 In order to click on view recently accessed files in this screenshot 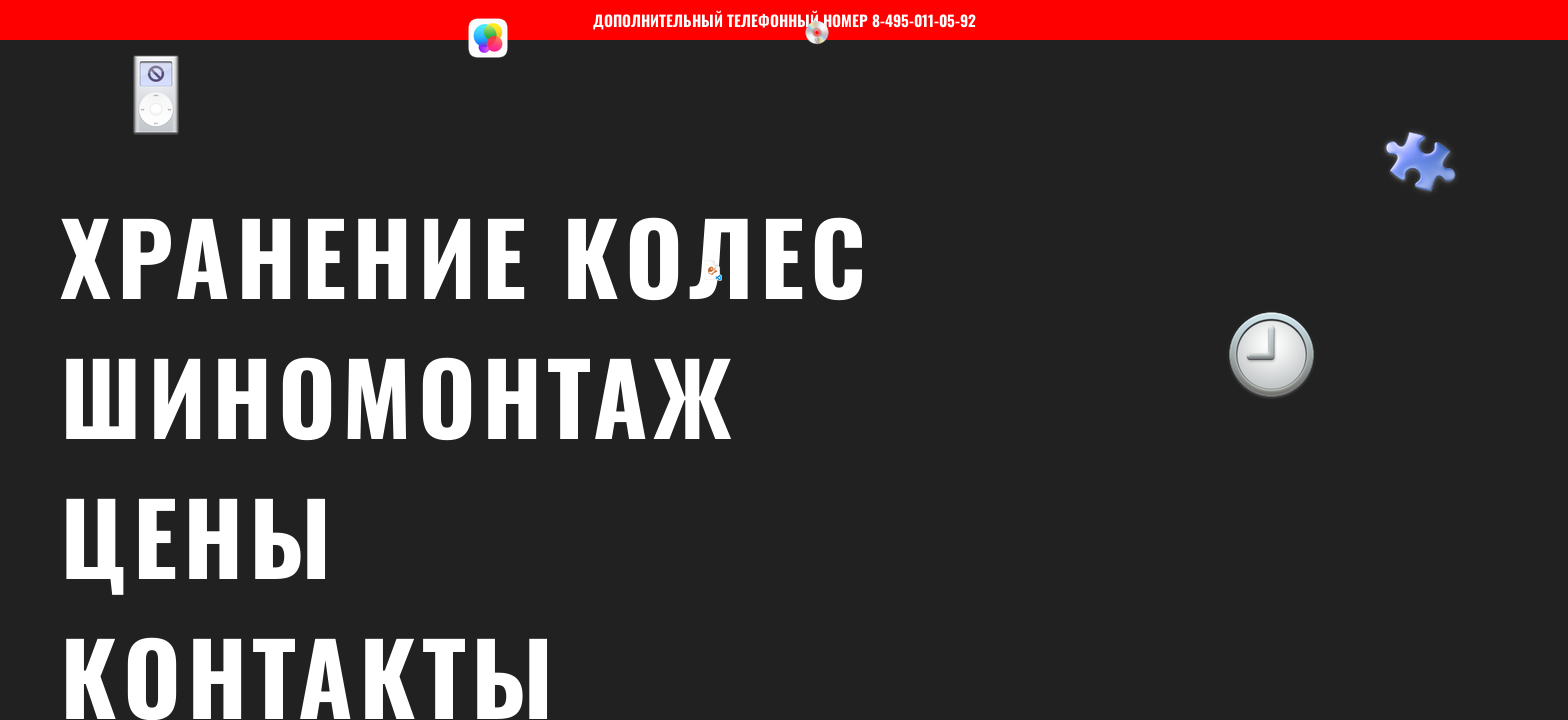, I will do `click(1271, 354)`.